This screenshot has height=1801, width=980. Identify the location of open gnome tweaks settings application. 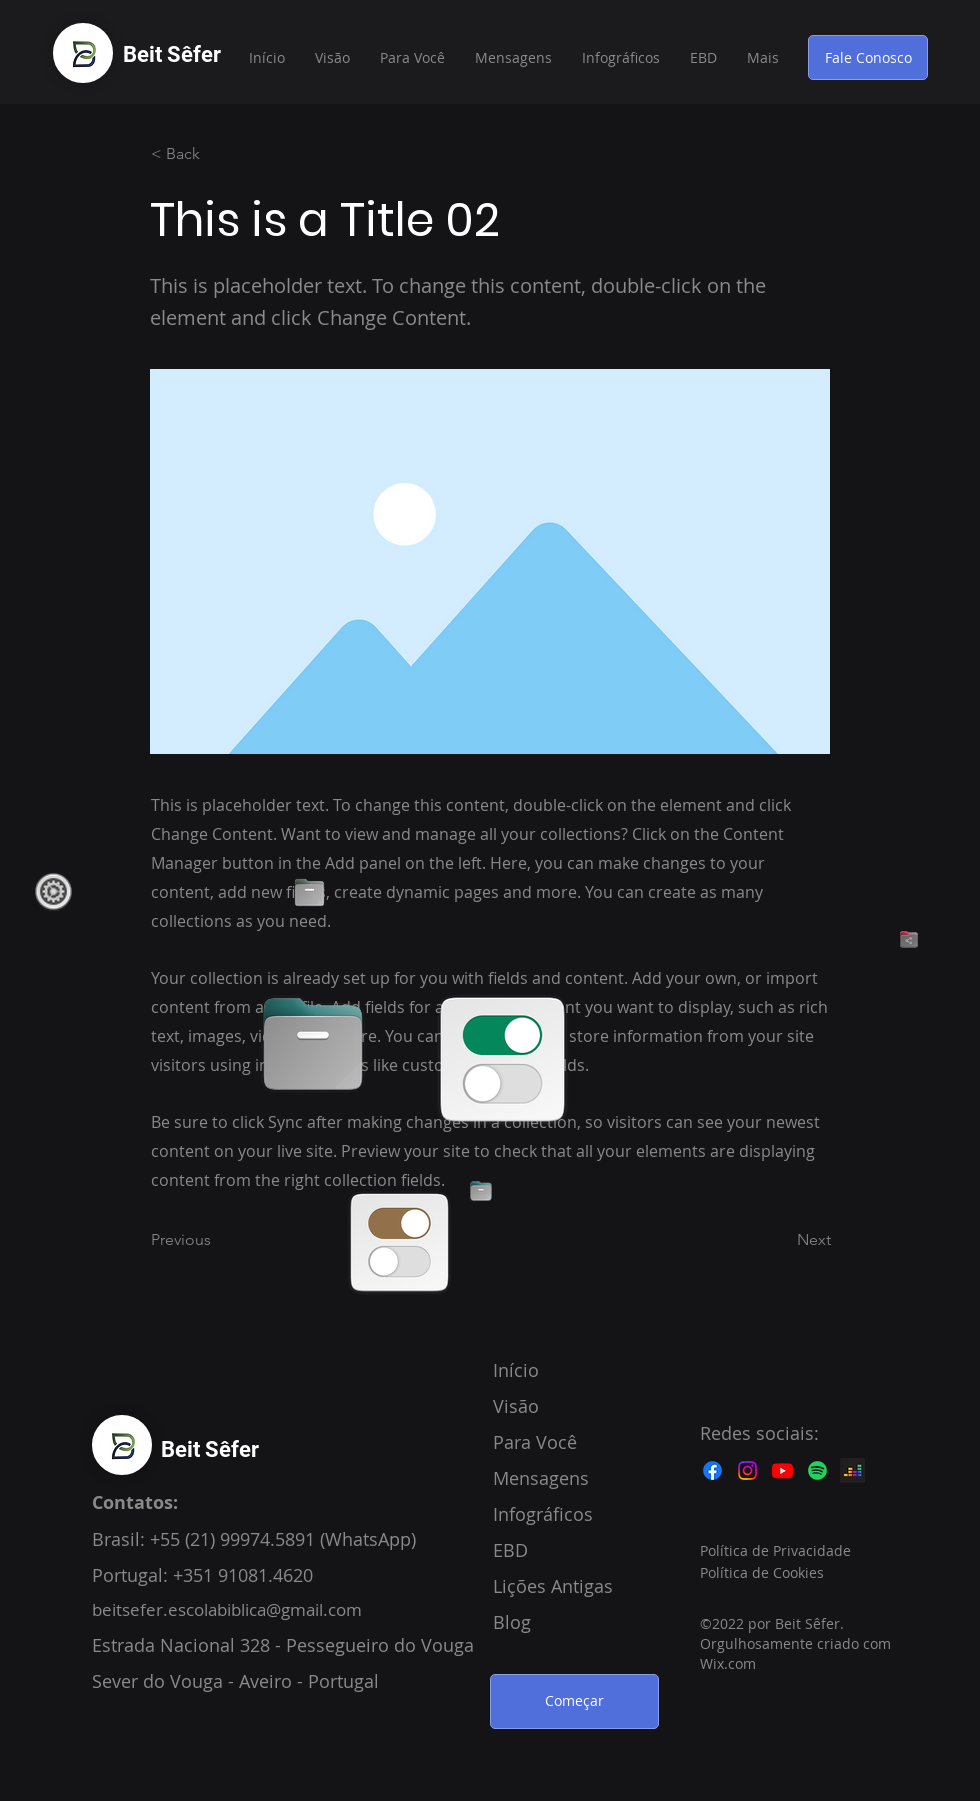
(502, 1059).